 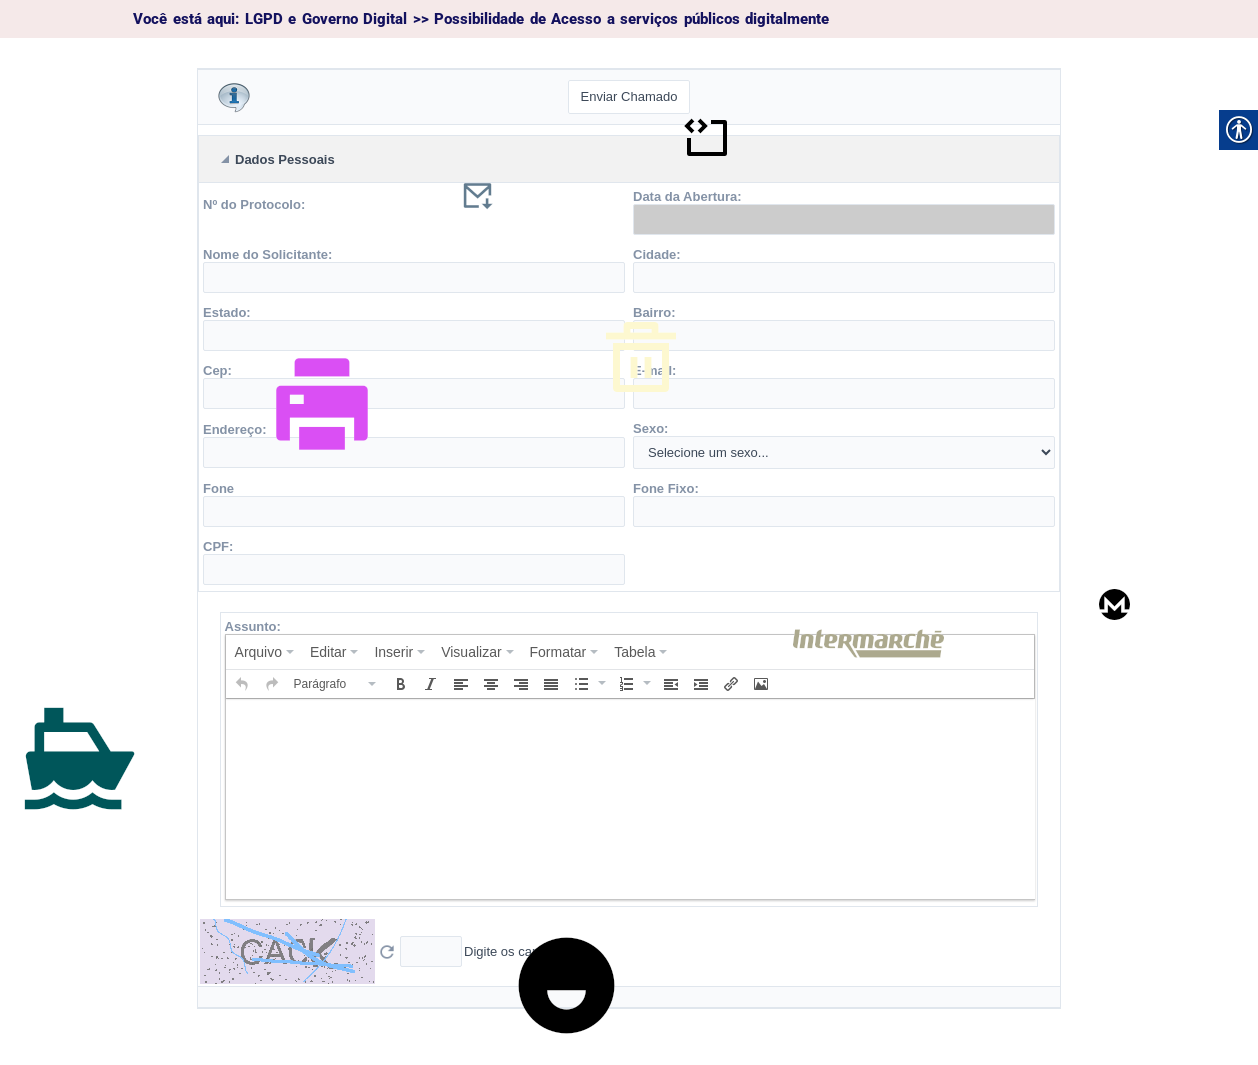 I want to click on insert a code block into the editor, so click(x=707, y=138).